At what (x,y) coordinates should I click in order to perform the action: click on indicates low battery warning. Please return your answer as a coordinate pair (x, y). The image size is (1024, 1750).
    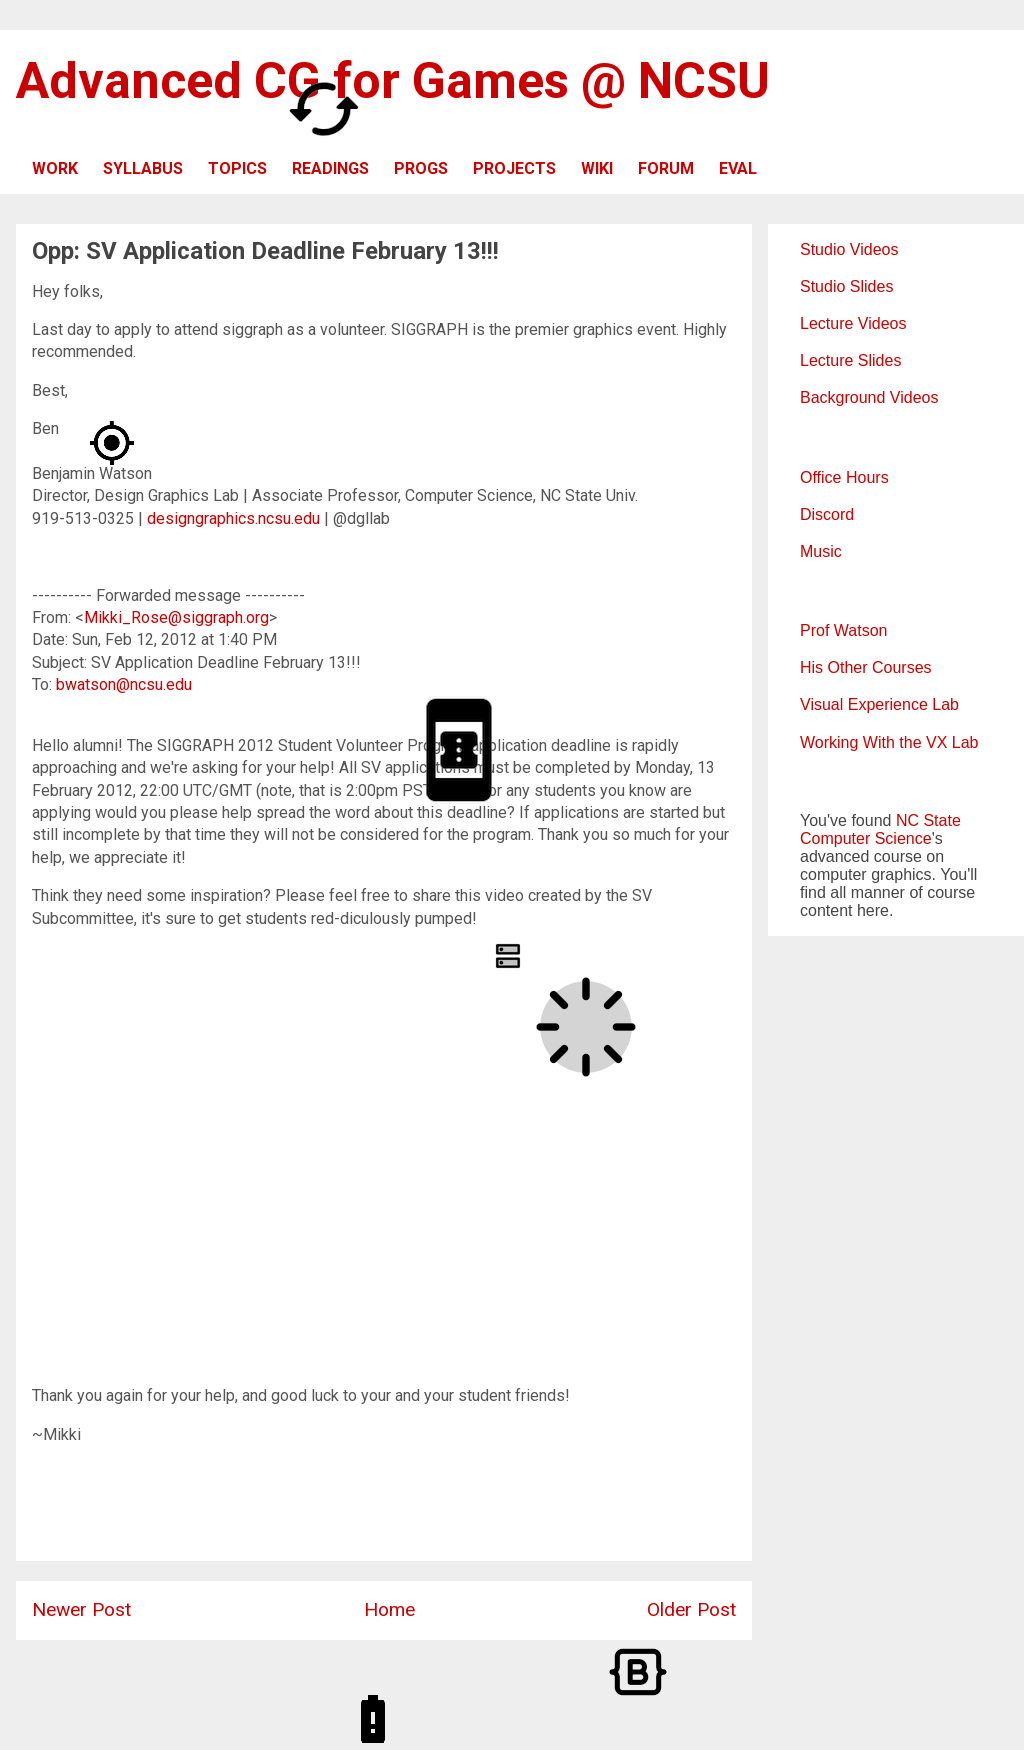
    Looking at the image, I should click on (373, 1719).